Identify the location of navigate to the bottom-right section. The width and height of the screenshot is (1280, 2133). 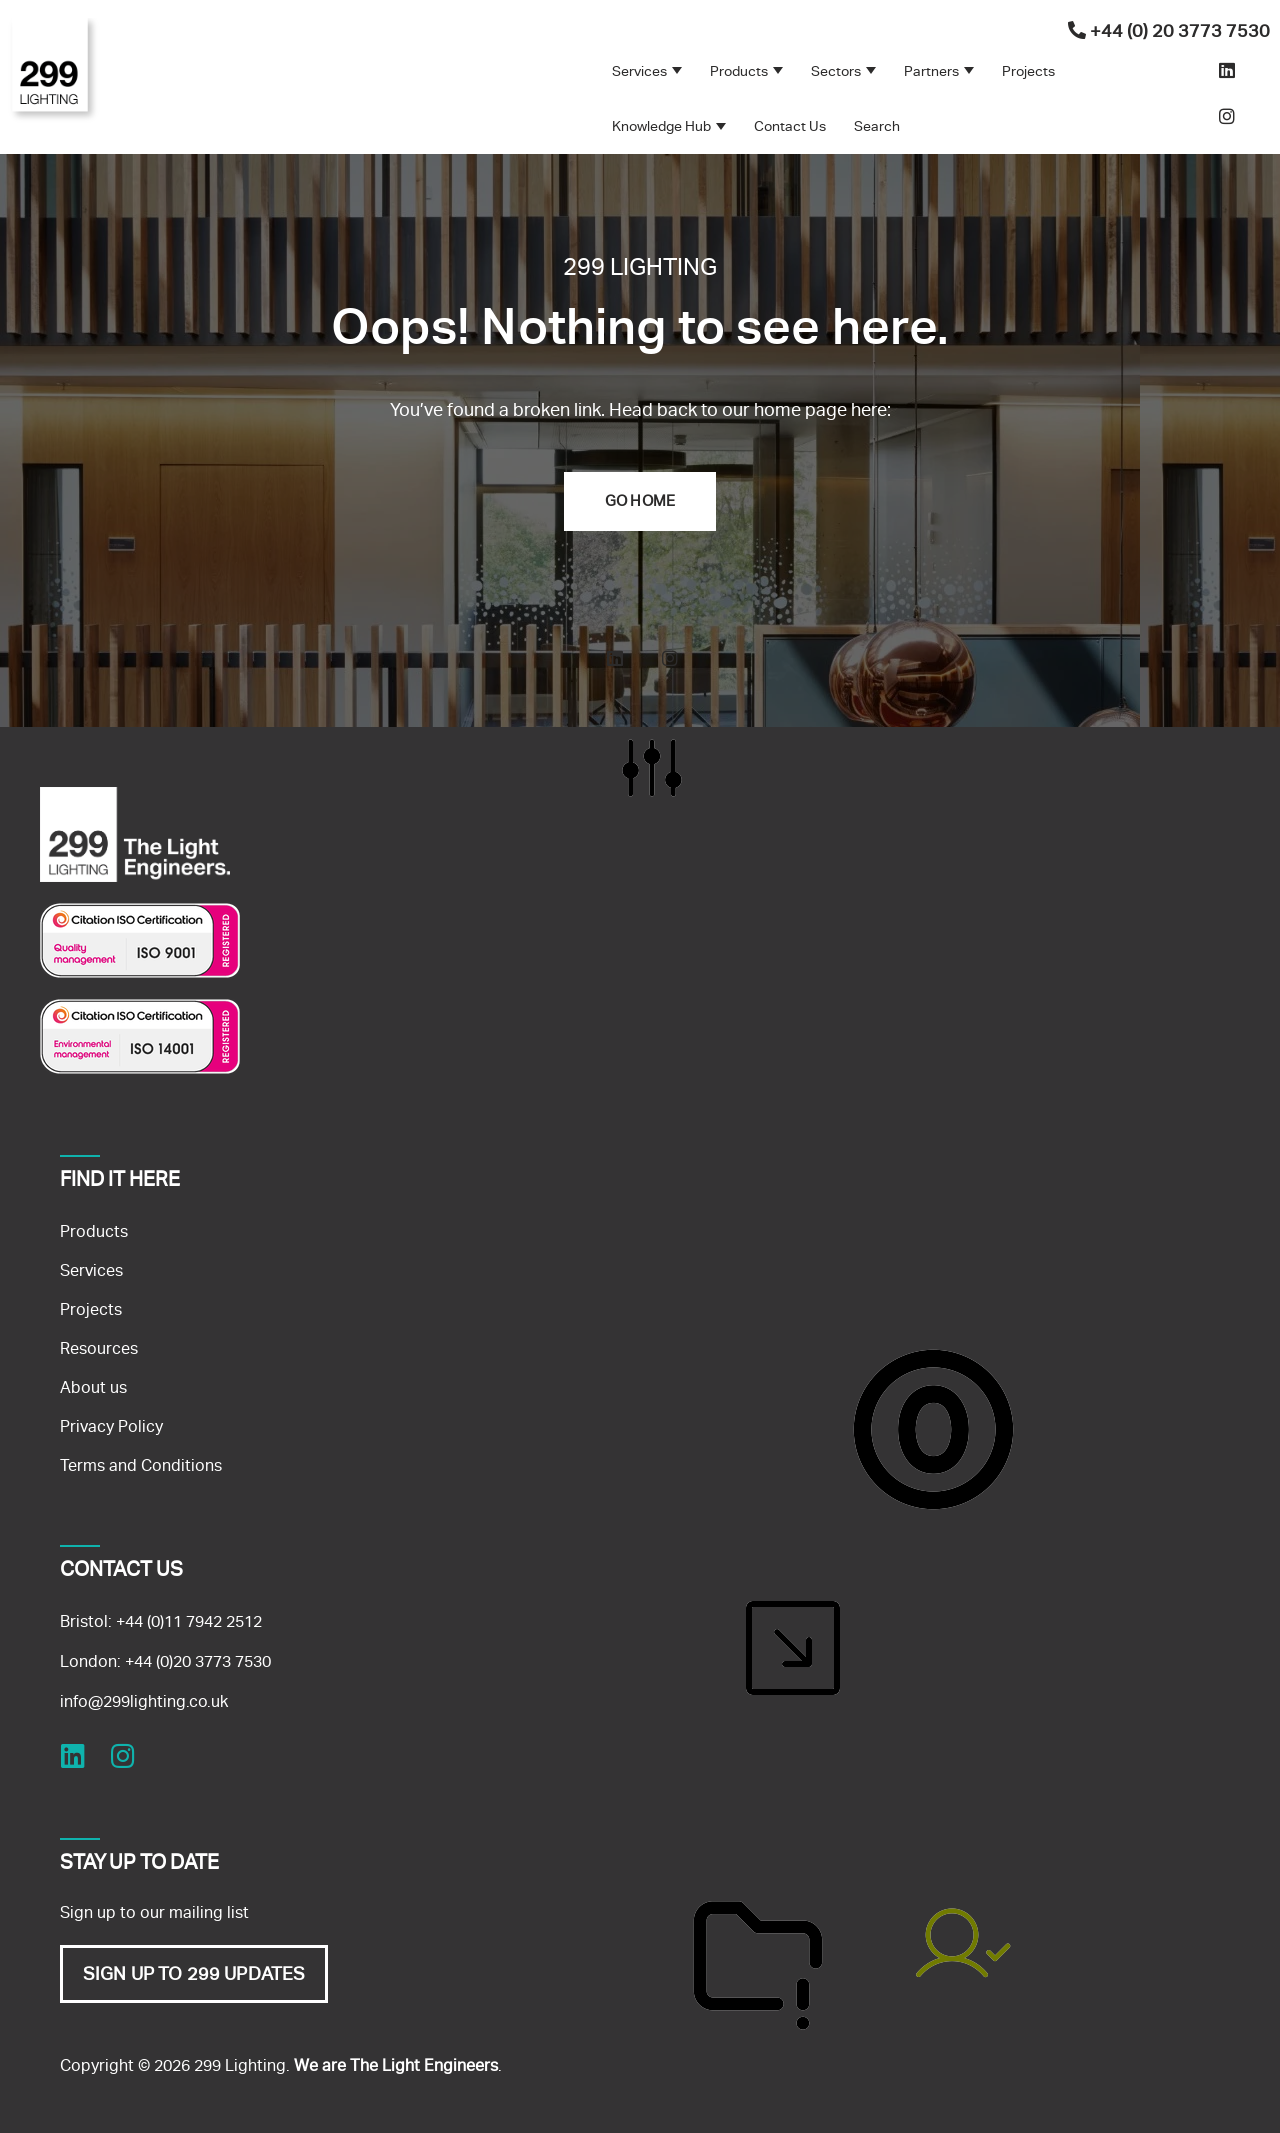
(793, 1648).